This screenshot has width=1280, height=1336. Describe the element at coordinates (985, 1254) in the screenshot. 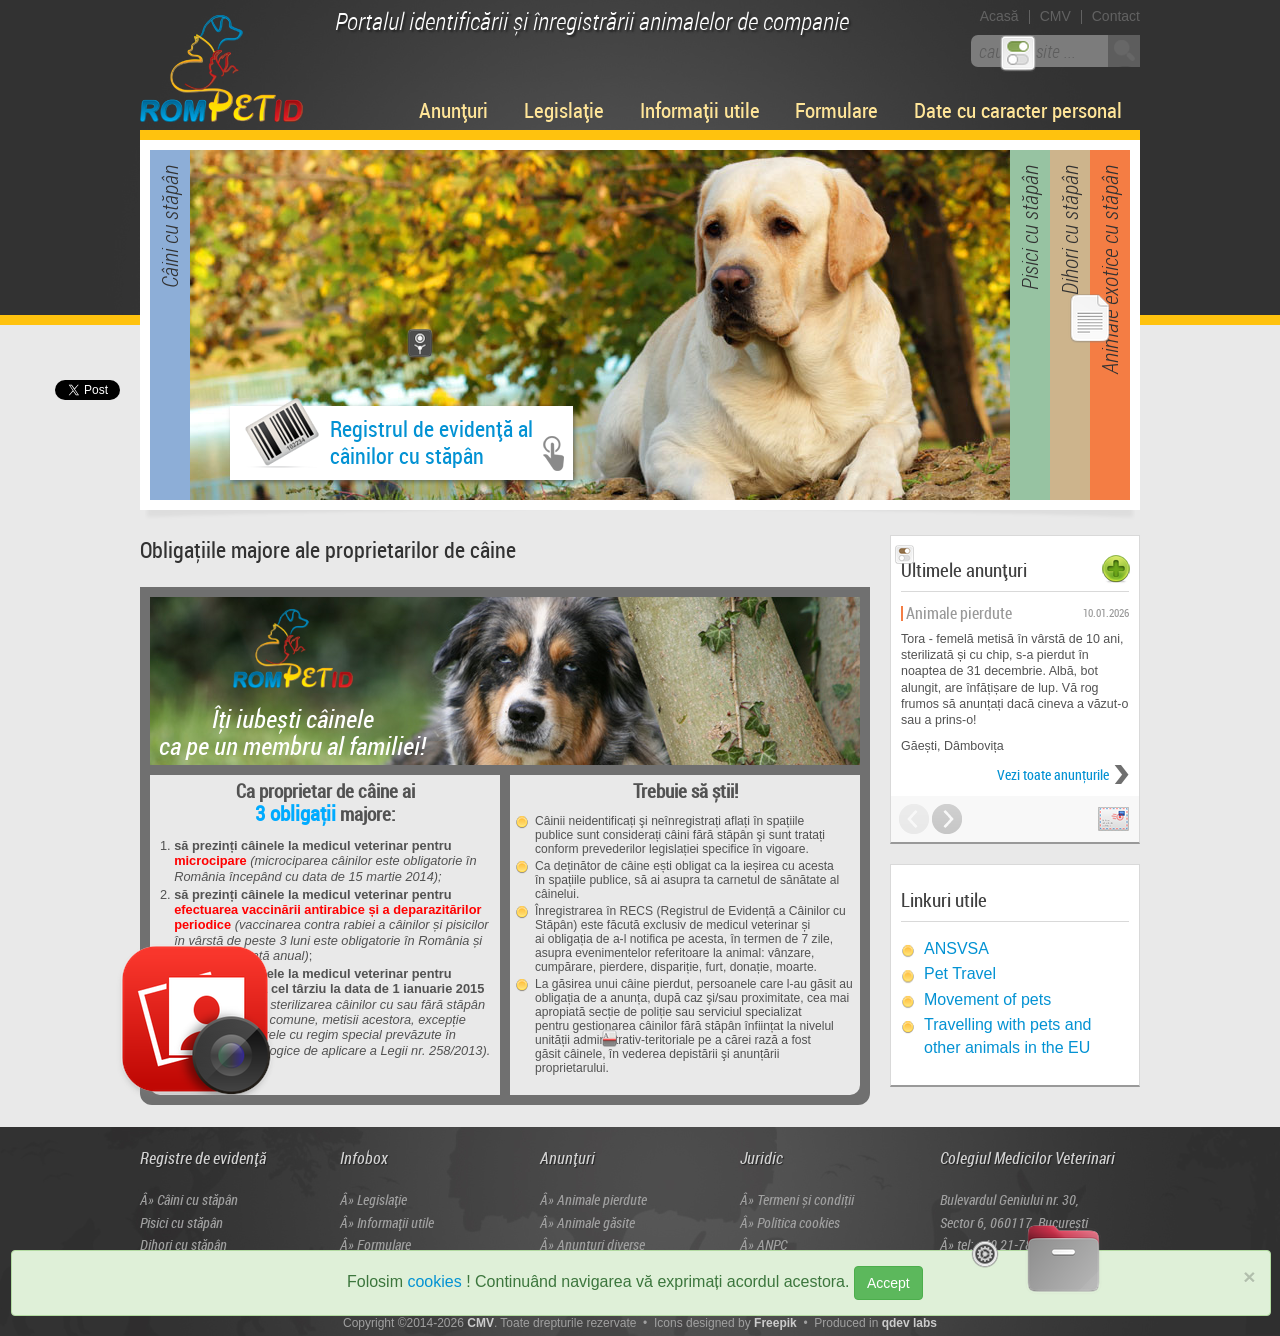

I see `open system preferences` at that location.